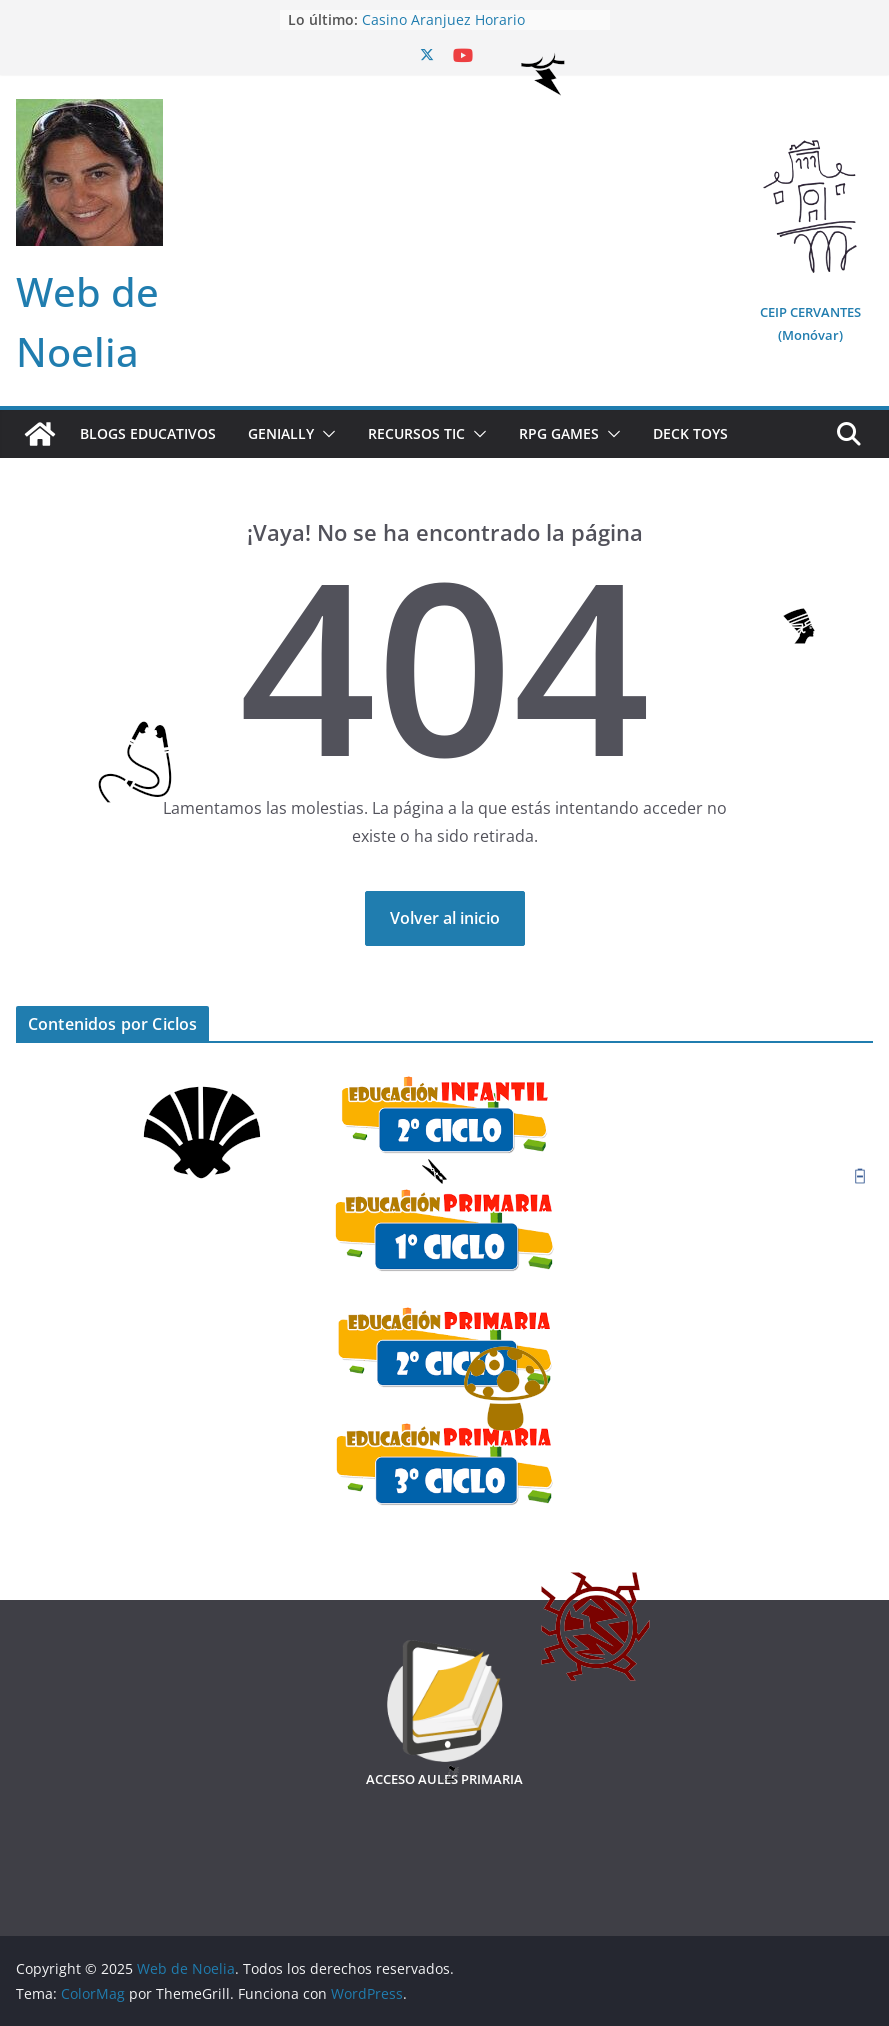  Describe the element at coordinates (543, 74) in the screenshot. I see `indicates thunderstorm or severe weather alert` at that location.